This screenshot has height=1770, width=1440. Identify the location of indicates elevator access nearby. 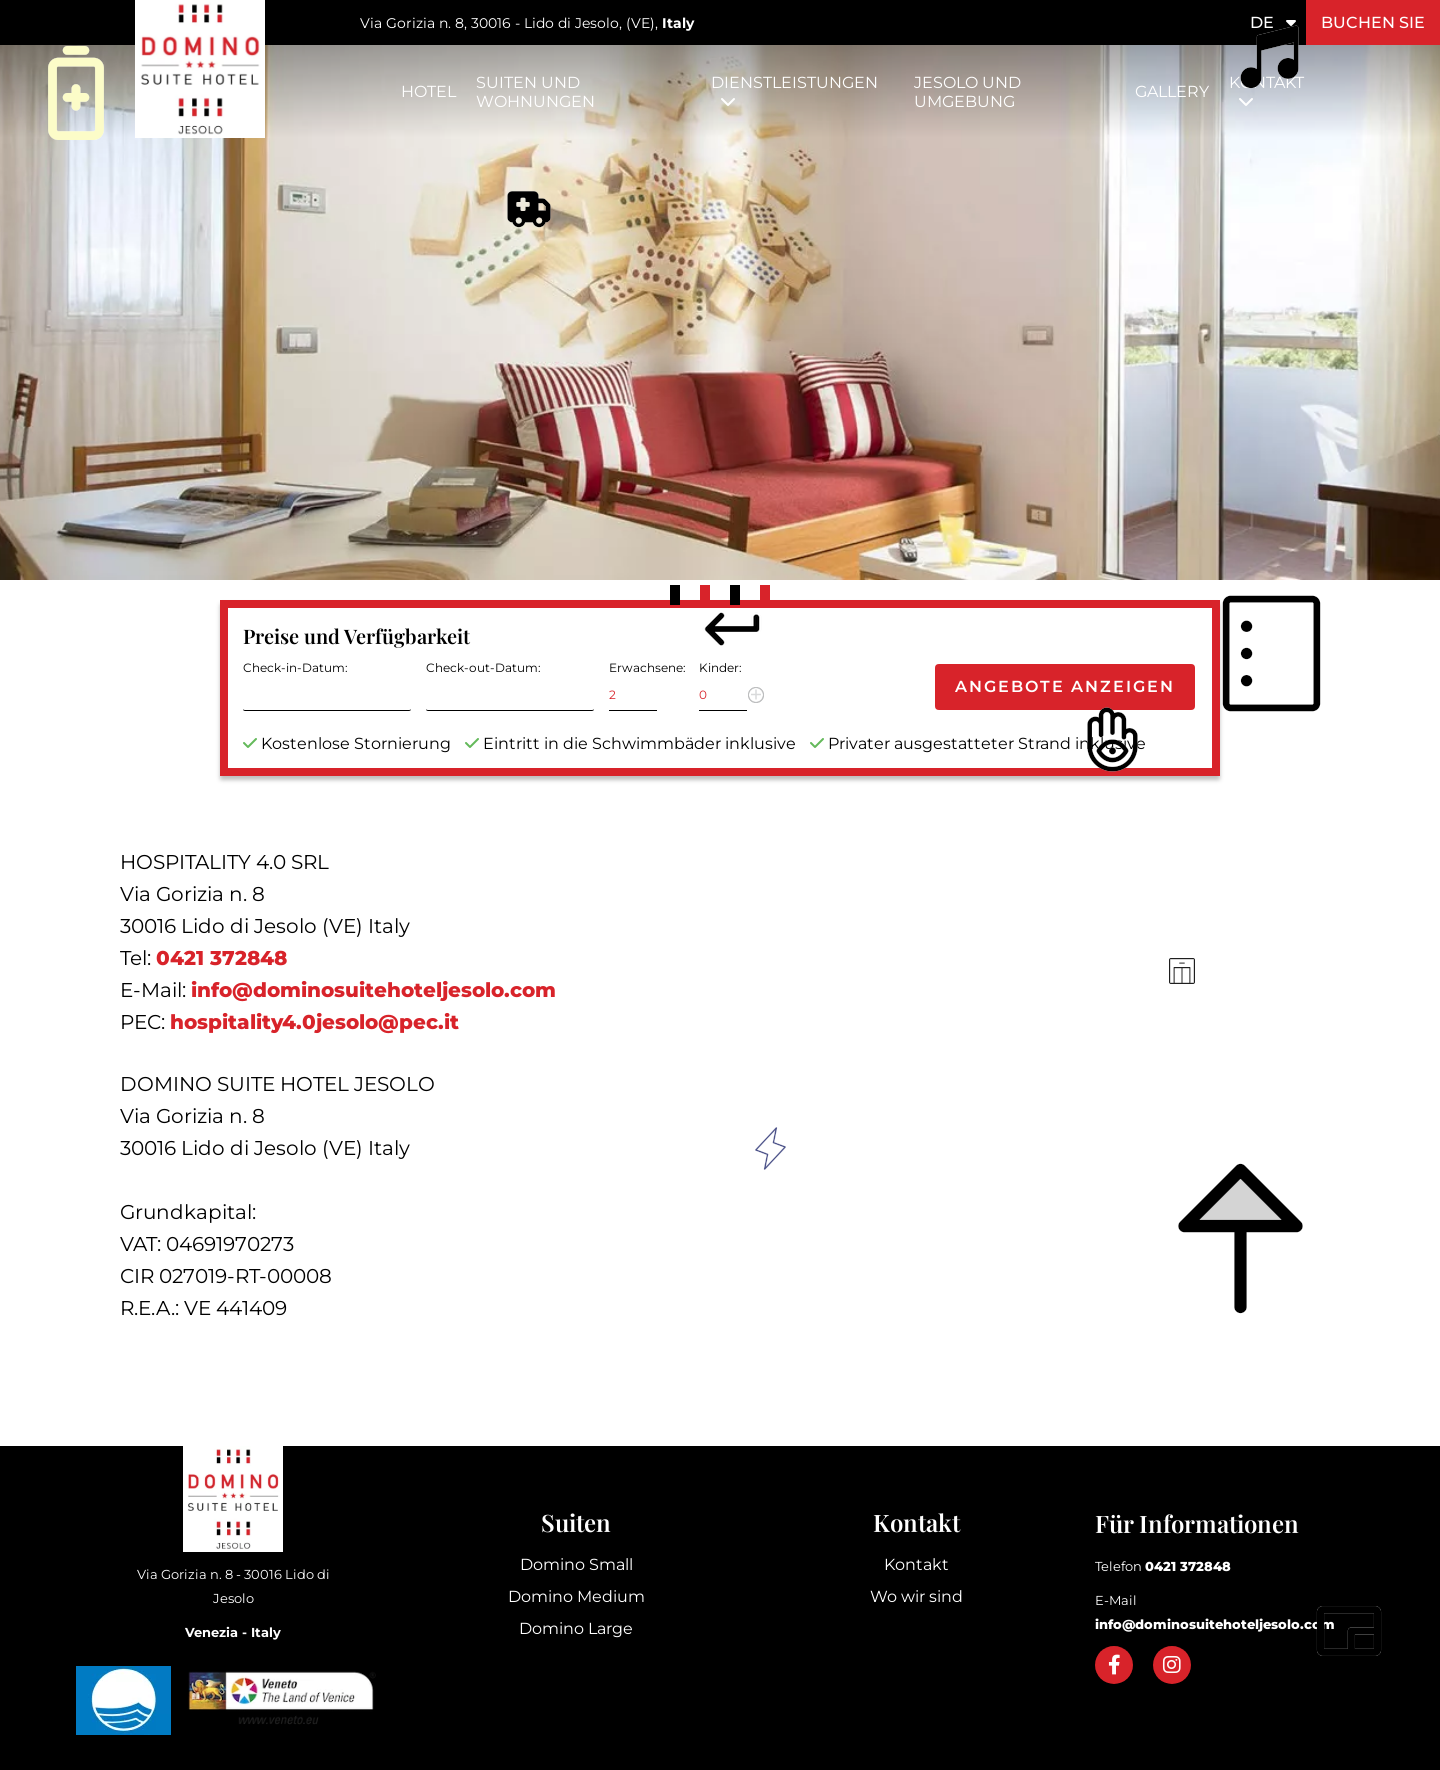
(1182, 971).